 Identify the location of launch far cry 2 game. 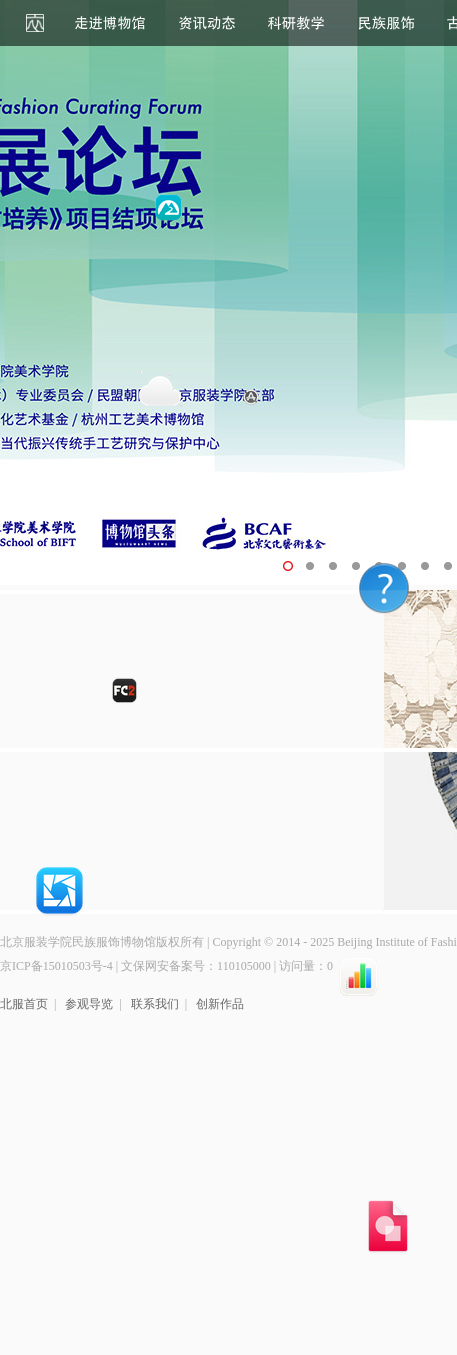
(124, 690).